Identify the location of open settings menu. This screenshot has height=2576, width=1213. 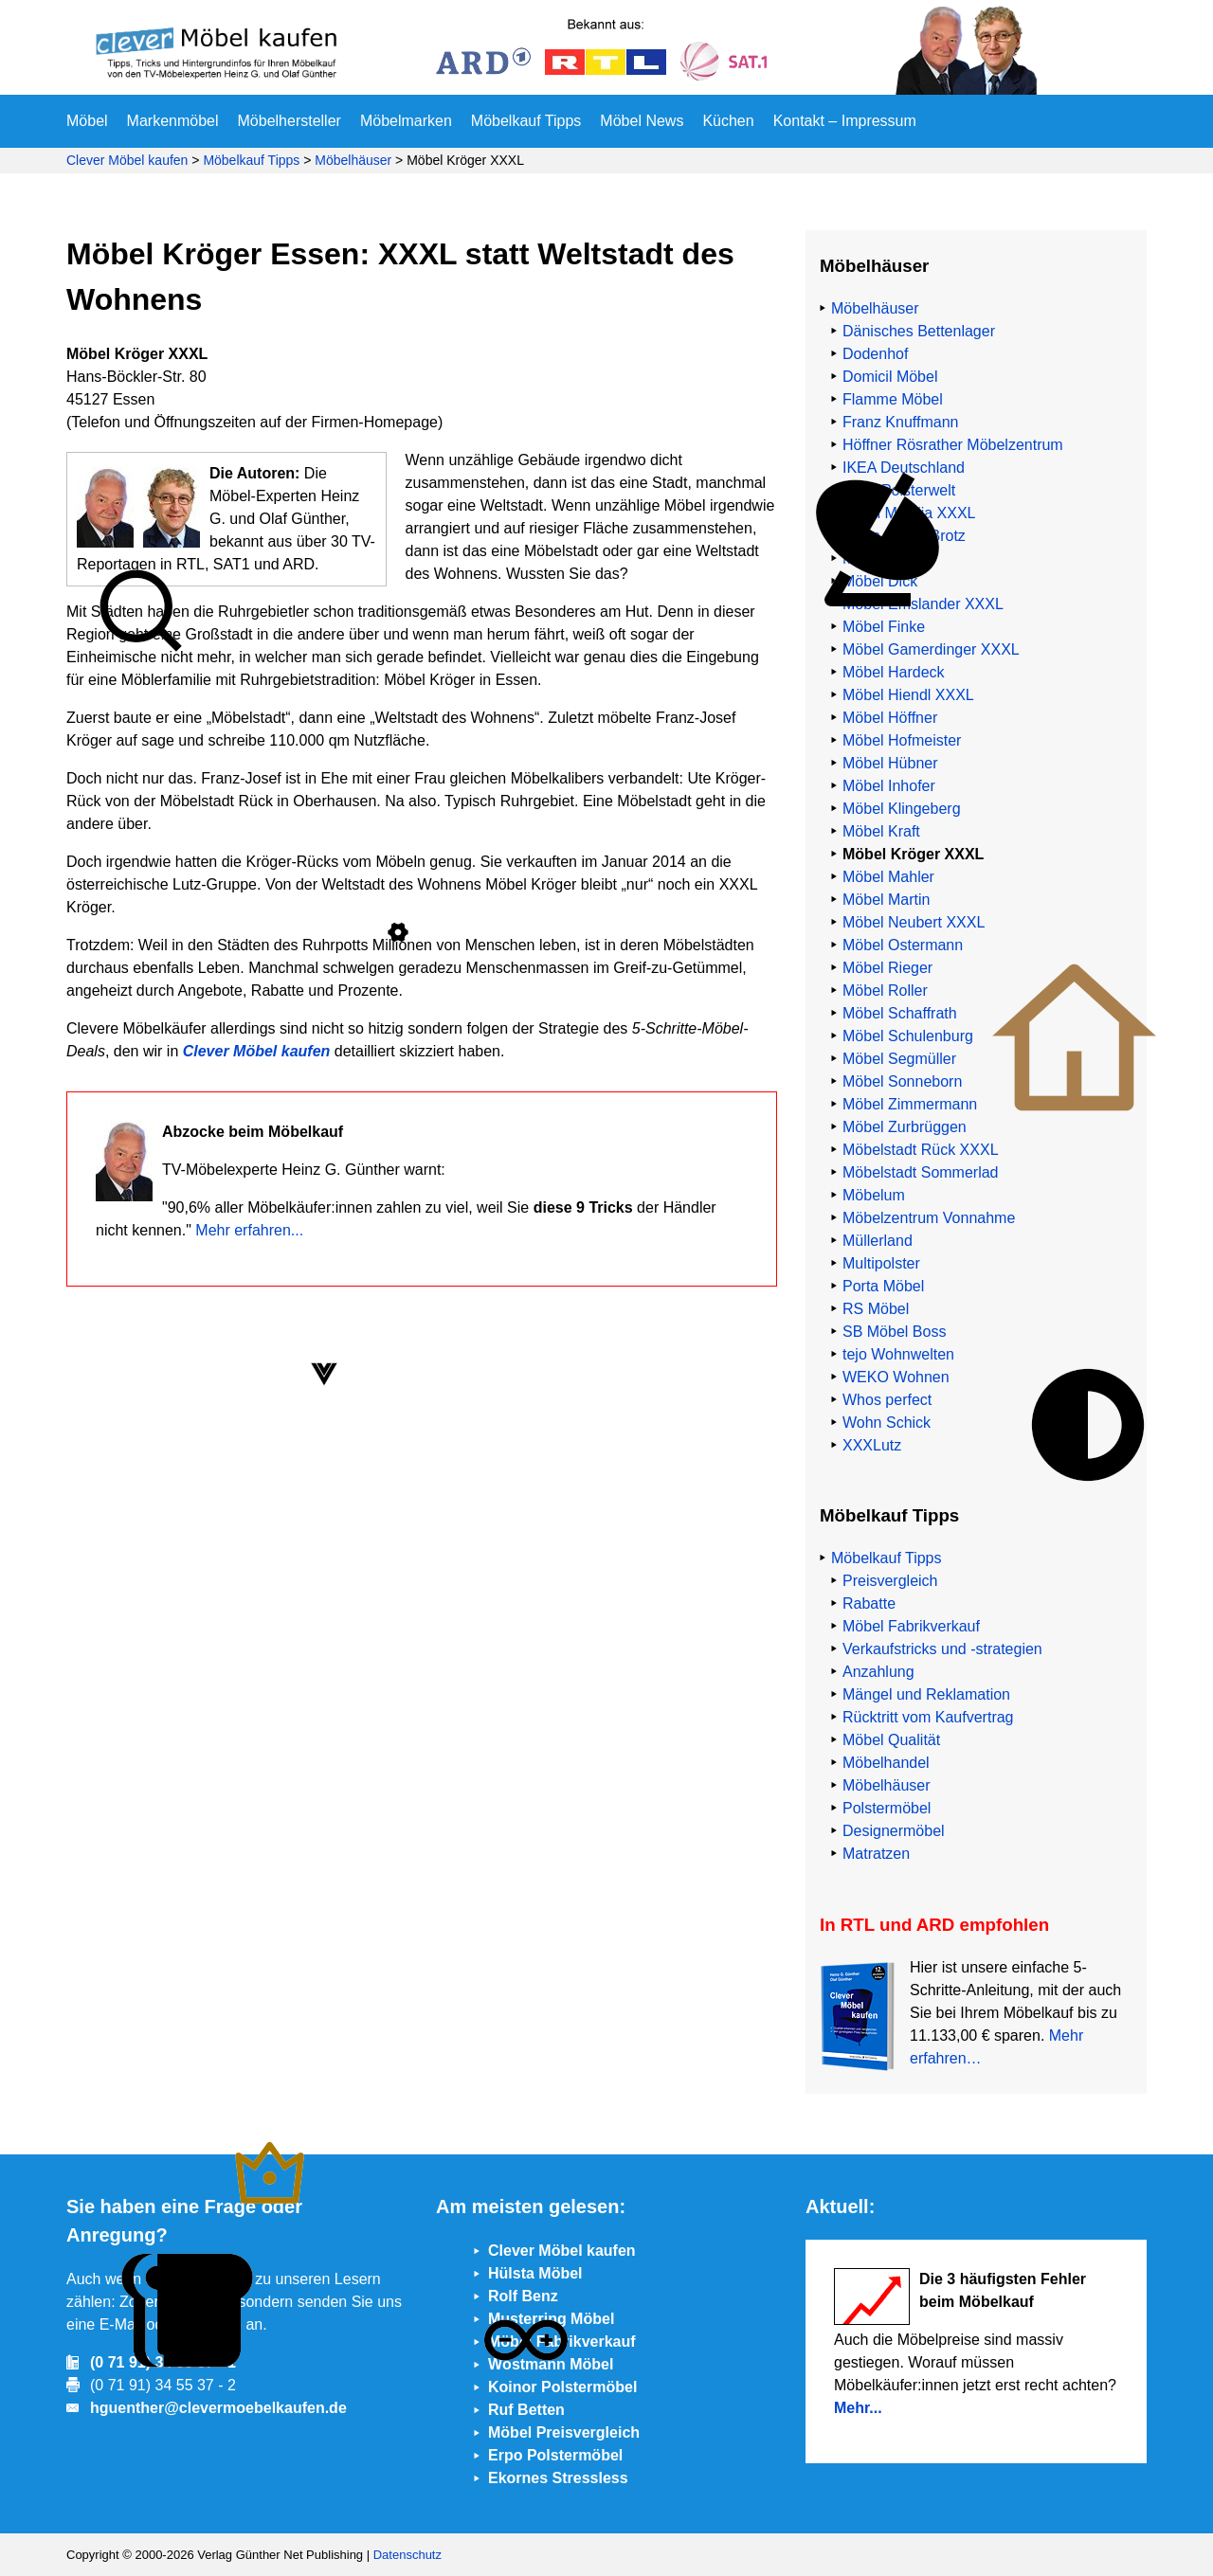
(398, 932).